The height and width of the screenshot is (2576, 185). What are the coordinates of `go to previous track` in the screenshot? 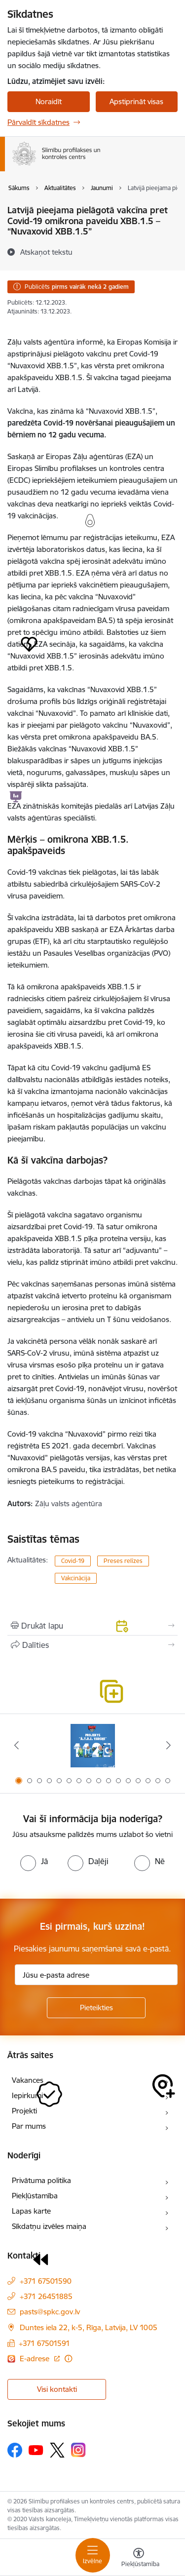 It's located at (41, 2260).